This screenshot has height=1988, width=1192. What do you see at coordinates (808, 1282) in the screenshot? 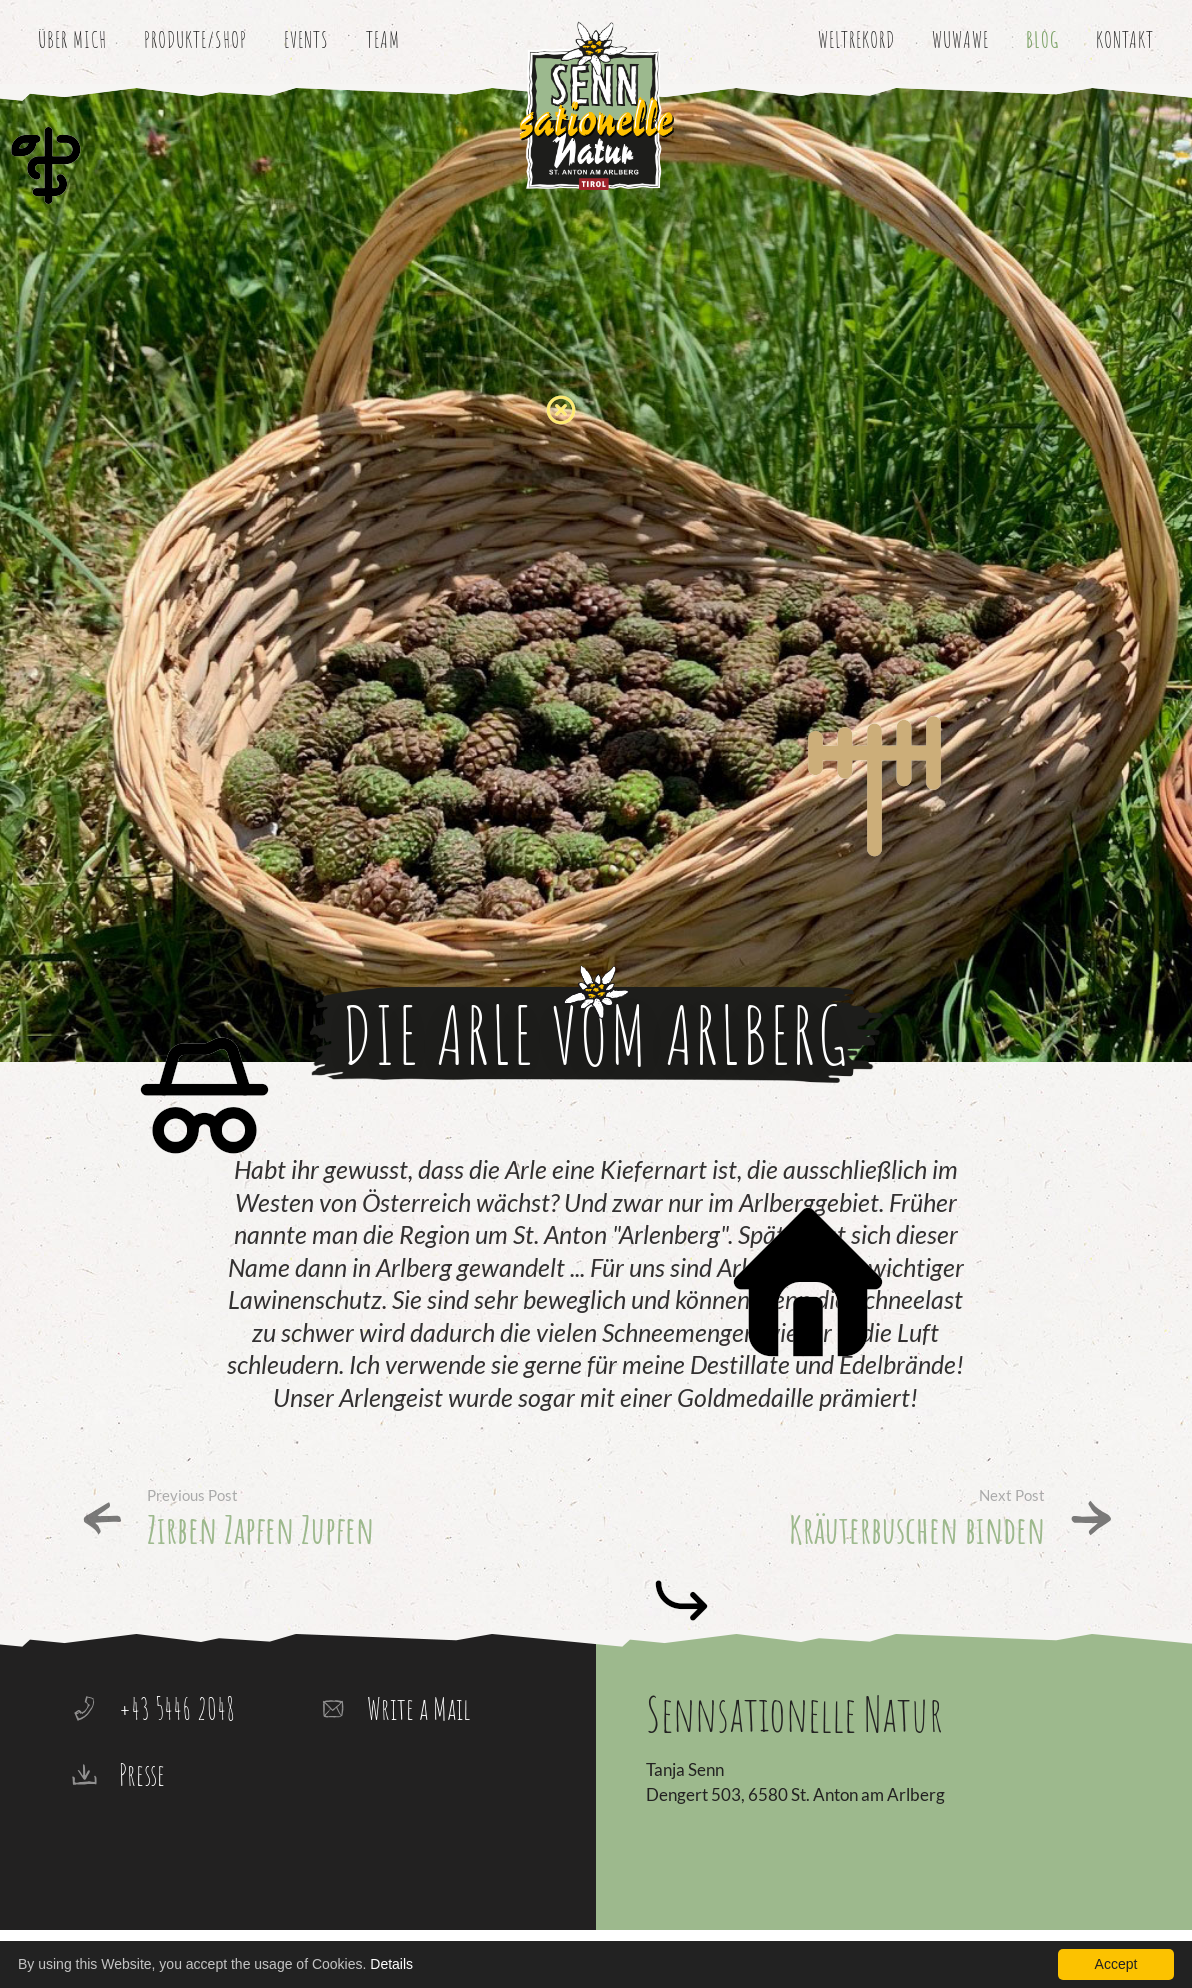
I see `navigate to home screen` at bounding box center [808, 1282].